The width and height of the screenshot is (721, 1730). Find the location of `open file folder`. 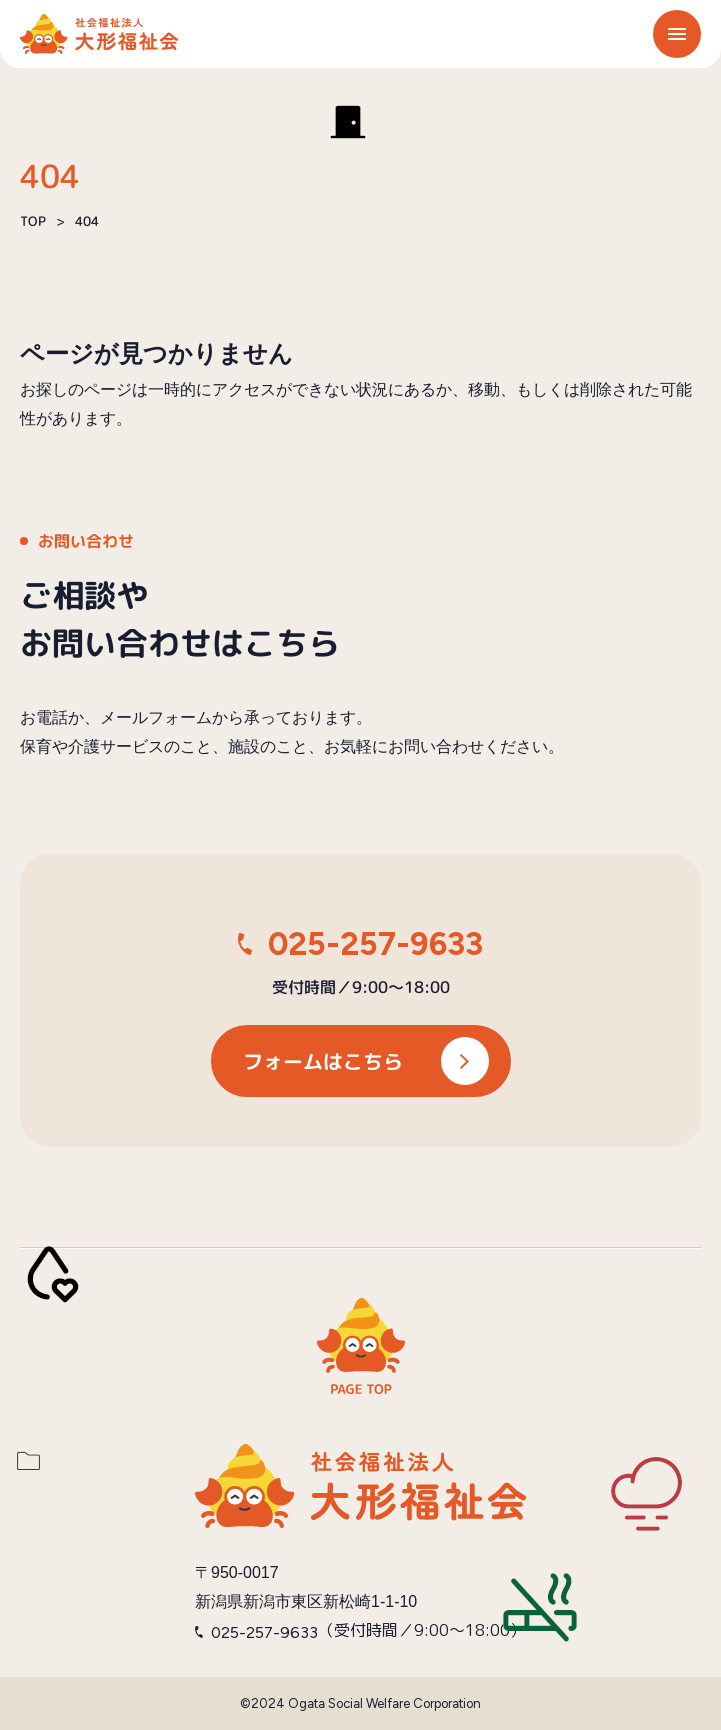

open file folder is located at coordinates (28, 1460).